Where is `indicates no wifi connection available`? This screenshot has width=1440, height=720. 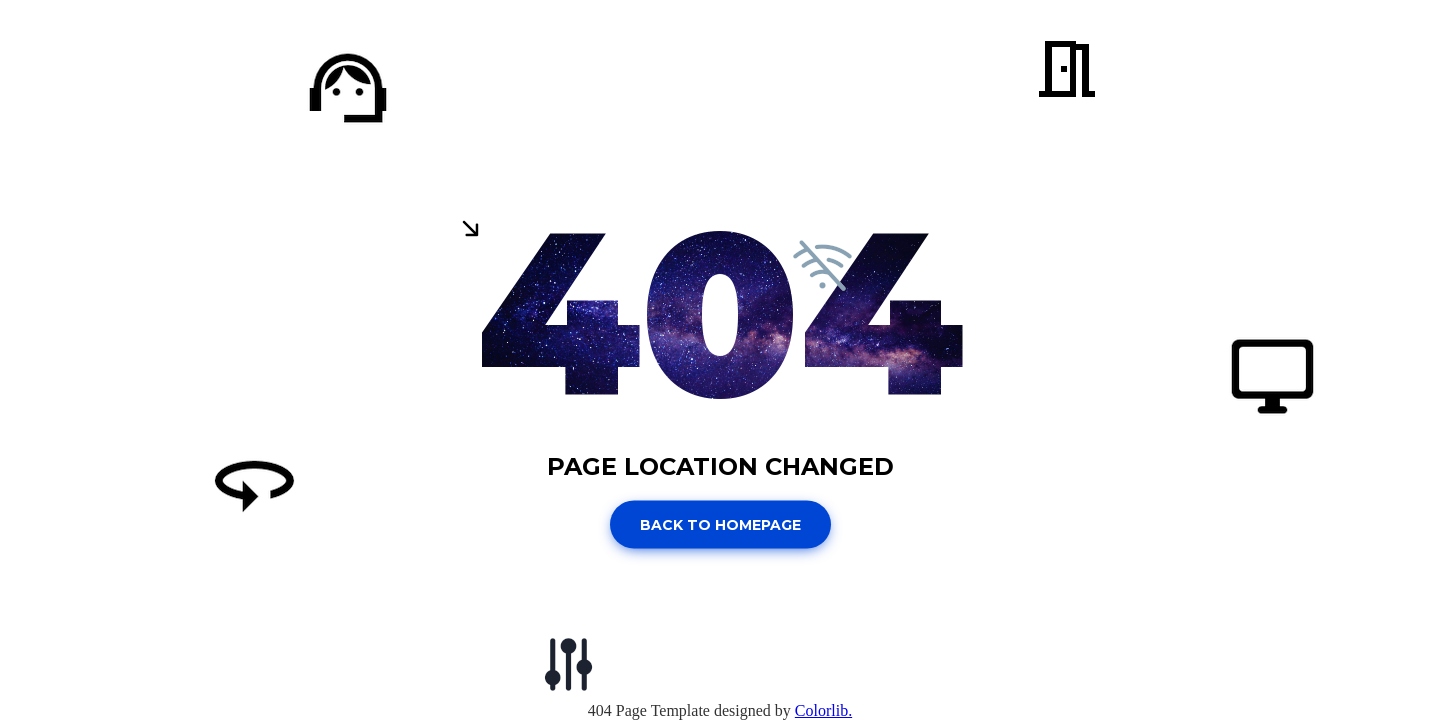 indicates no wifi connection available is located at coordinates (822, 265).